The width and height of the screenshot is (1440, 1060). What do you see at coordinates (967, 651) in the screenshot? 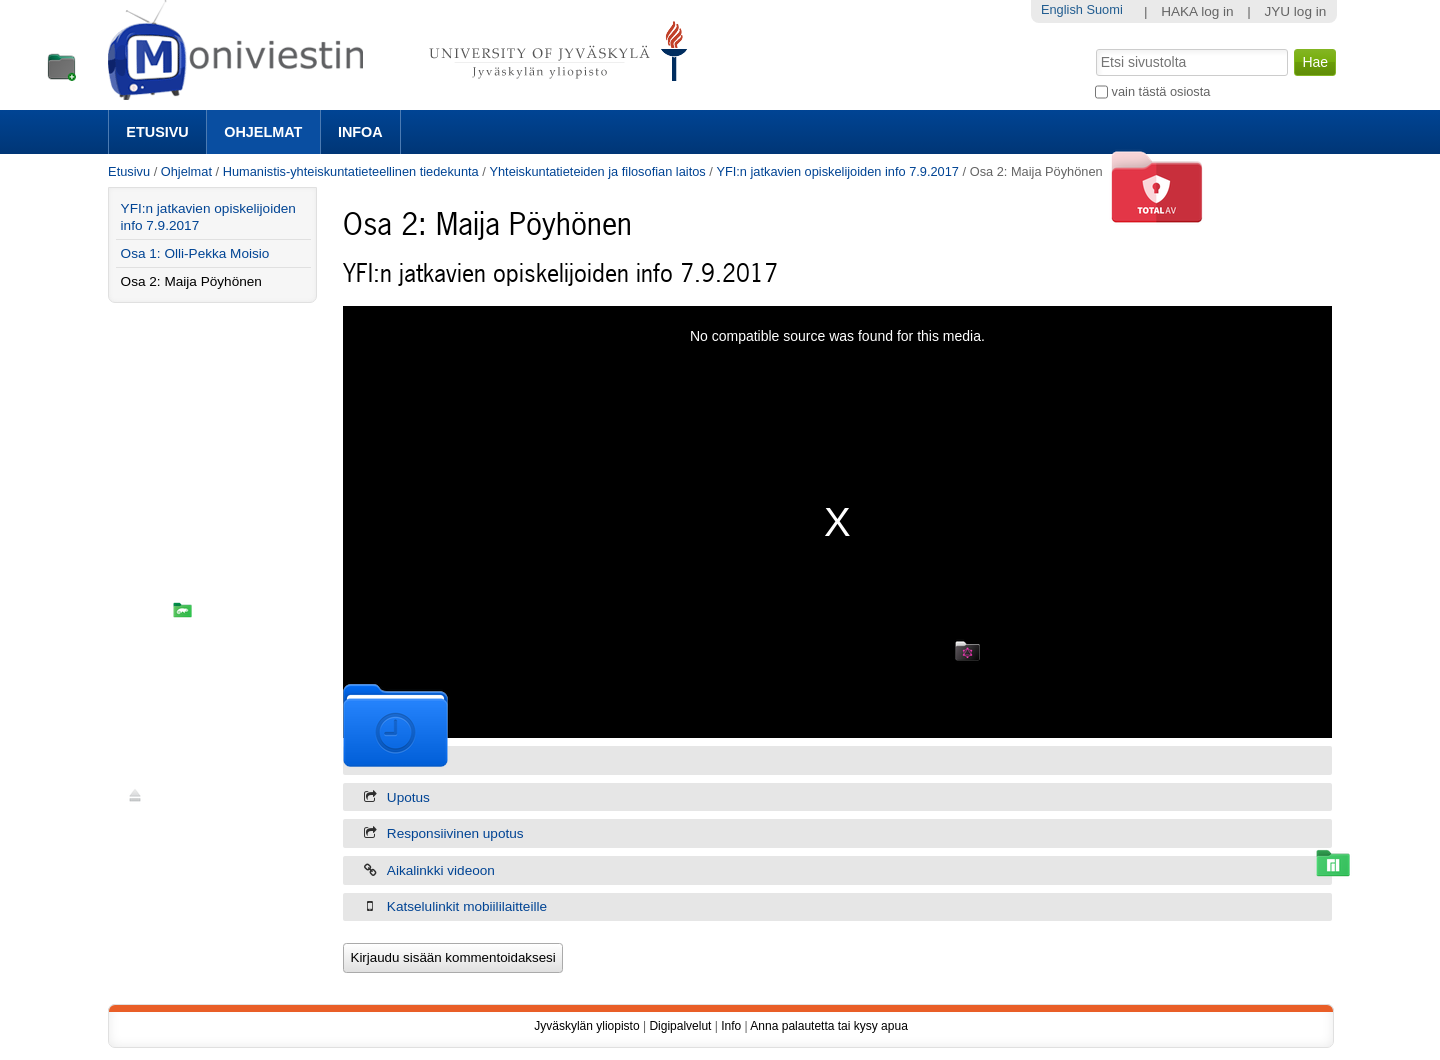
I see `open folder containing GraphQL project files` at bounding box center [967, 651].